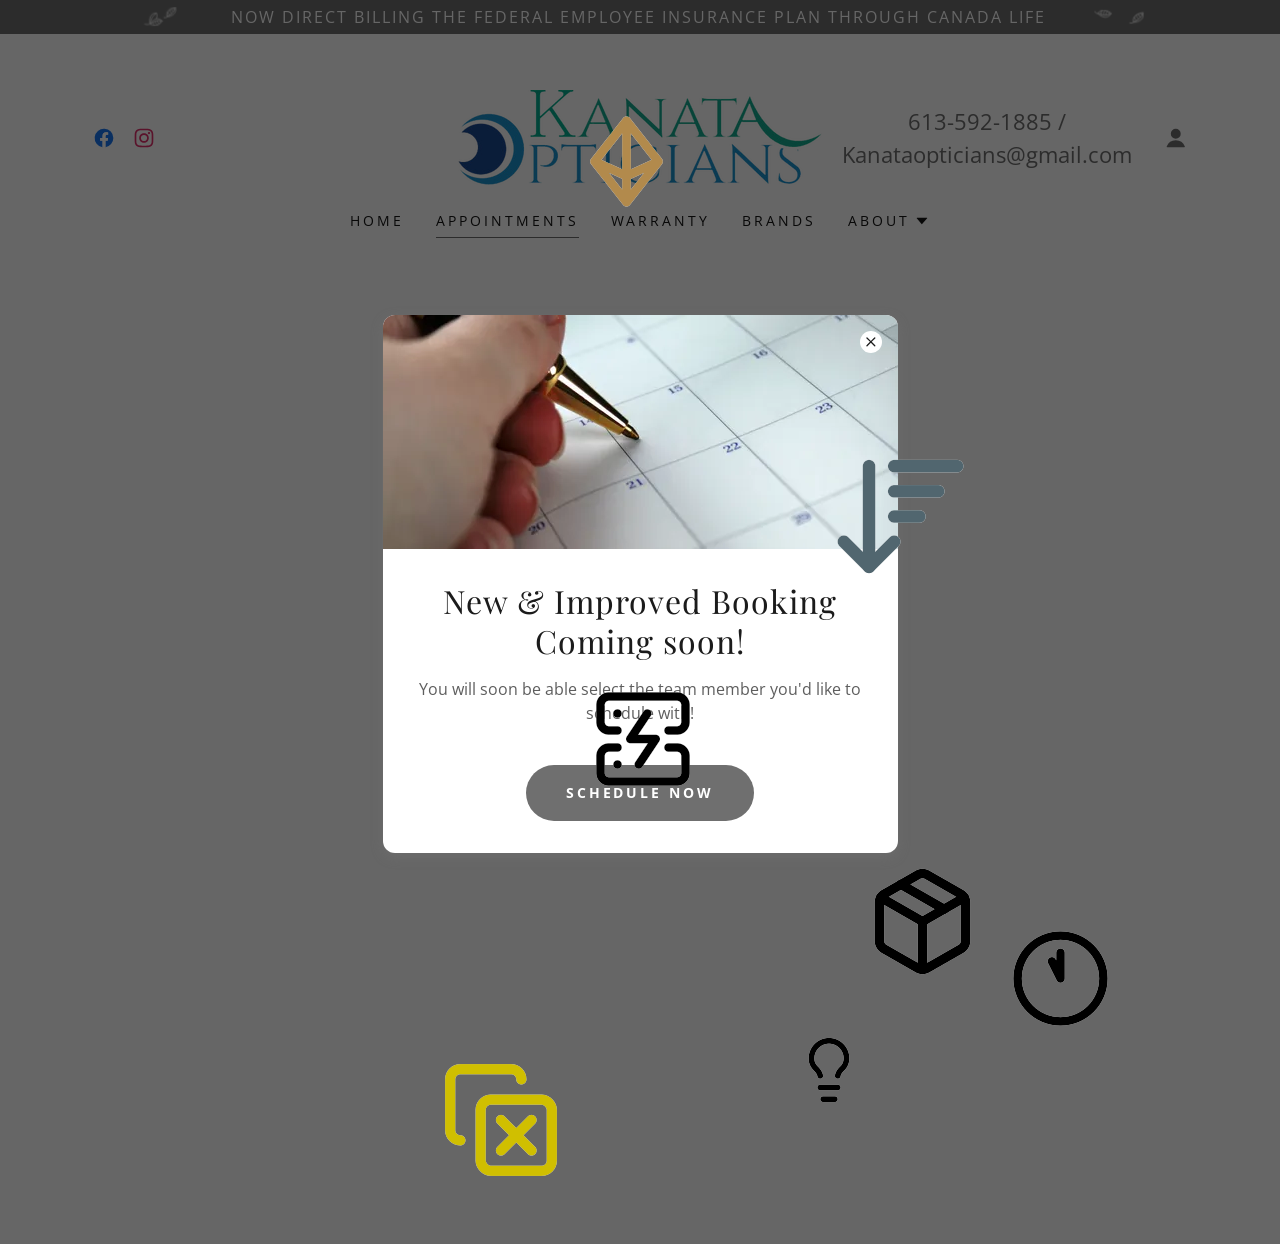  Describe the element at coordinates (501, 1120) in the screenshot. I see `cancel or clear clipboard content` at that location.